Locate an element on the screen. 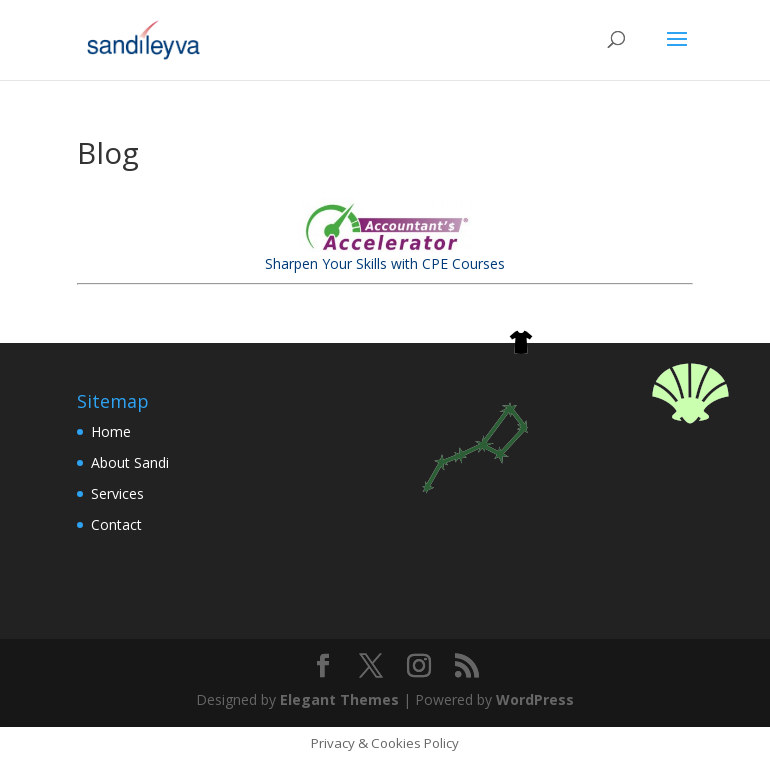 The width and height of the screenshot is (770, 760). seafood or shellfish category indicator is located at coordinates (690, 392).